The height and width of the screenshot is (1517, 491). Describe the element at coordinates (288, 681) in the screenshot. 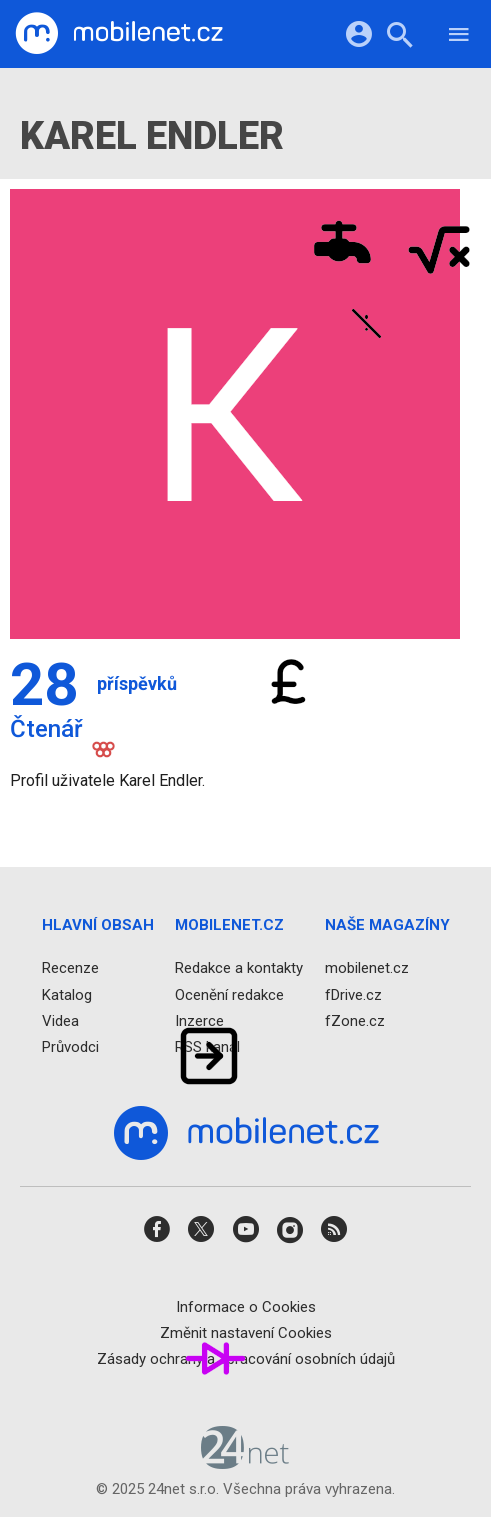

I see `view or manage British pound currency` at that location.